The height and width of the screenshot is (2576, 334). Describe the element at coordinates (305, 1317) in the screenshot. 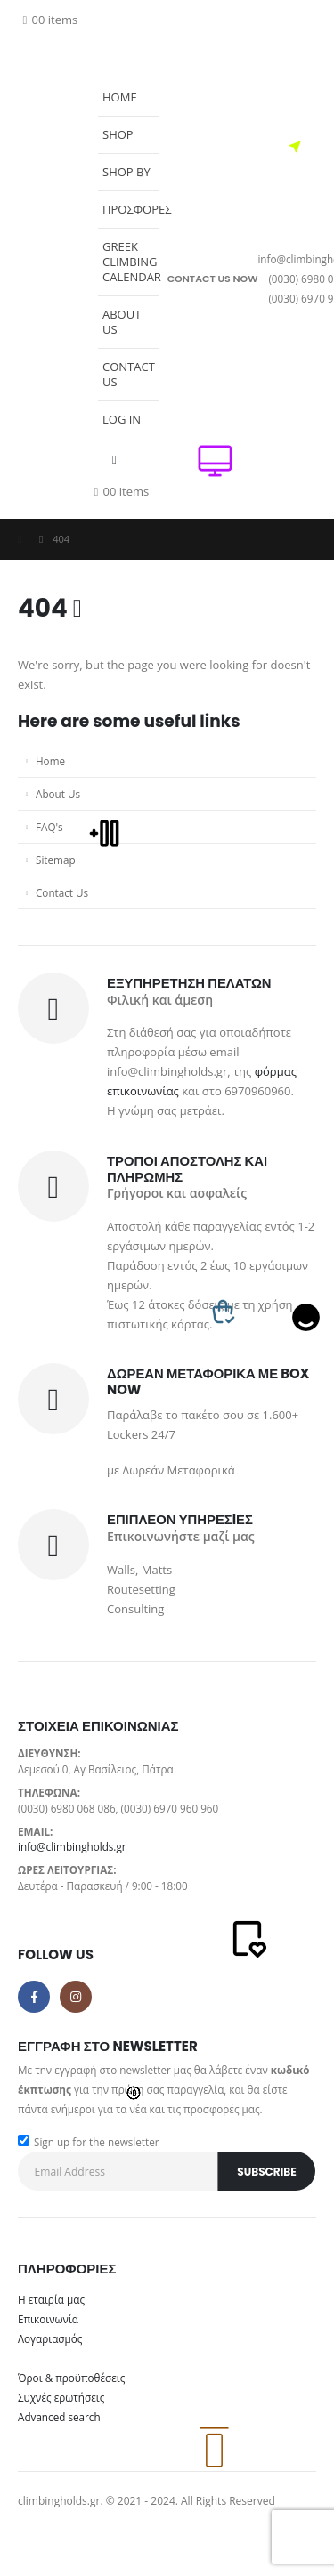

I see `apply inner shadow effect to bottom edge` at that location.